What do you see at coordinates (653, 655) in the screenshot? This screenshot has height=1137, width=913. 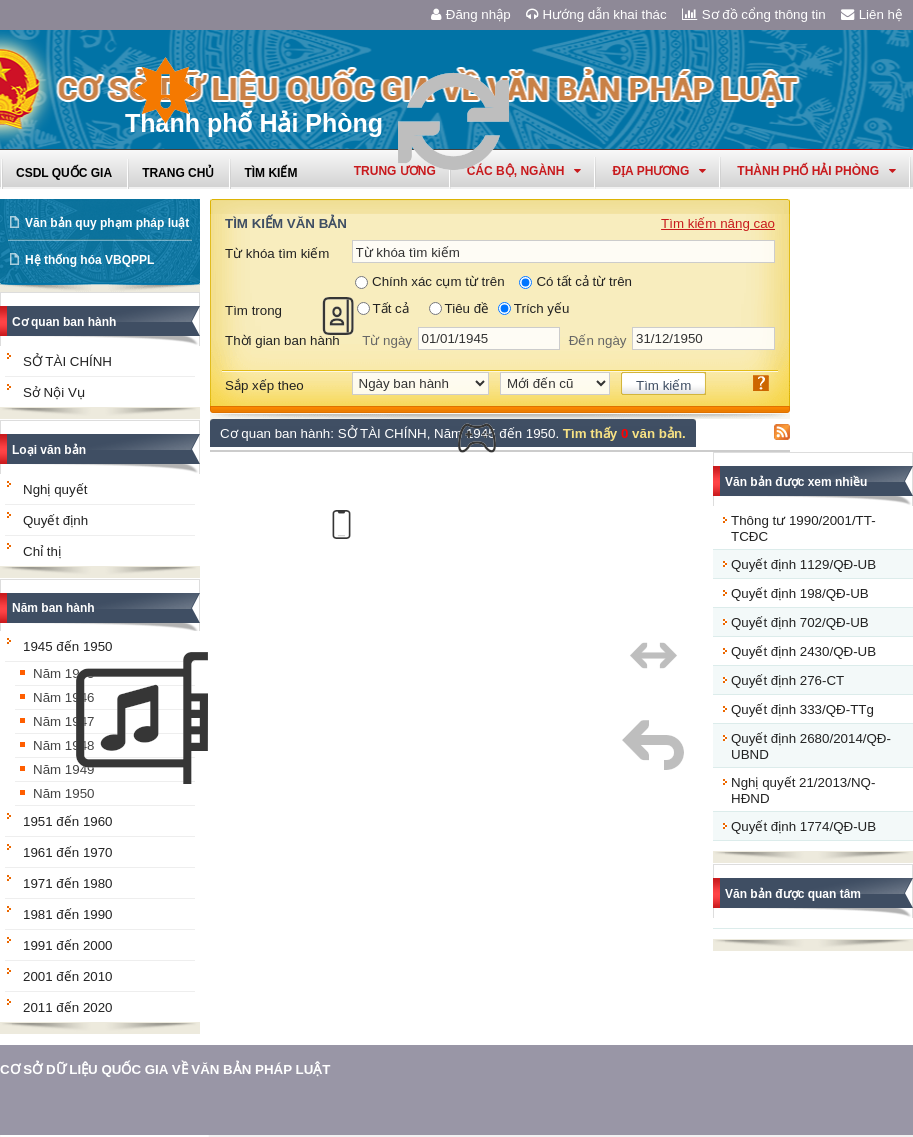 I see `flip object horizontally` at bounding box center [653, 655].